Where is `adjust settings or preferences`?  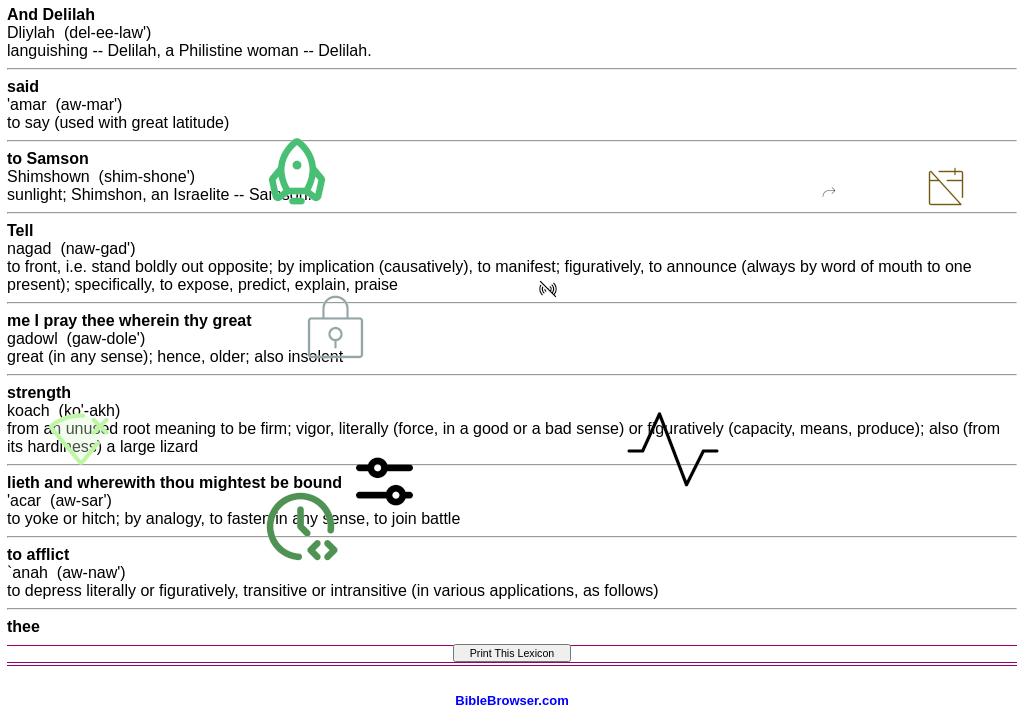
adjust settings or preferences is located at coordinates (384, 481).